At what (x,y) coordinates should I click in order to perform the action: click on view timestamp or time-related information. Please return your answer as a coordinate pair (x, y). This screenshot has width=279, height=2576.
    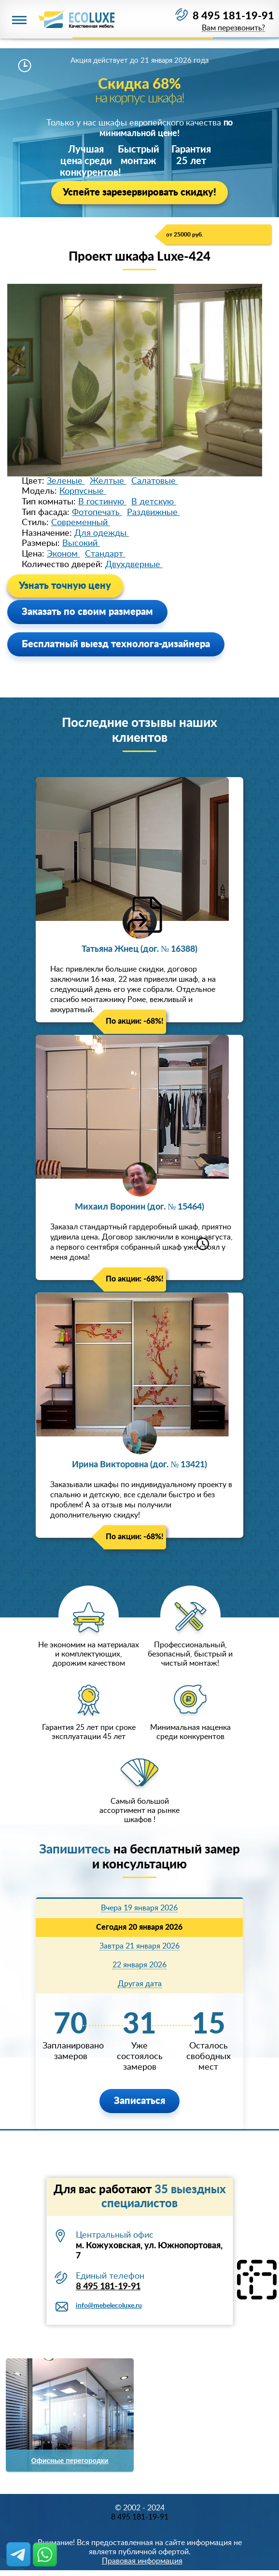
    Looking at the image, I should click on (203, 1244).